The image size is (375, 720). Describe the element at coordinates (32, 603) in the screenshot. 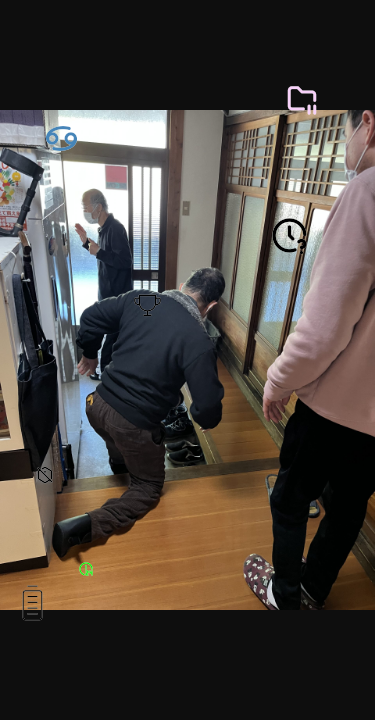

I see `indicates full battery charge` at that location.